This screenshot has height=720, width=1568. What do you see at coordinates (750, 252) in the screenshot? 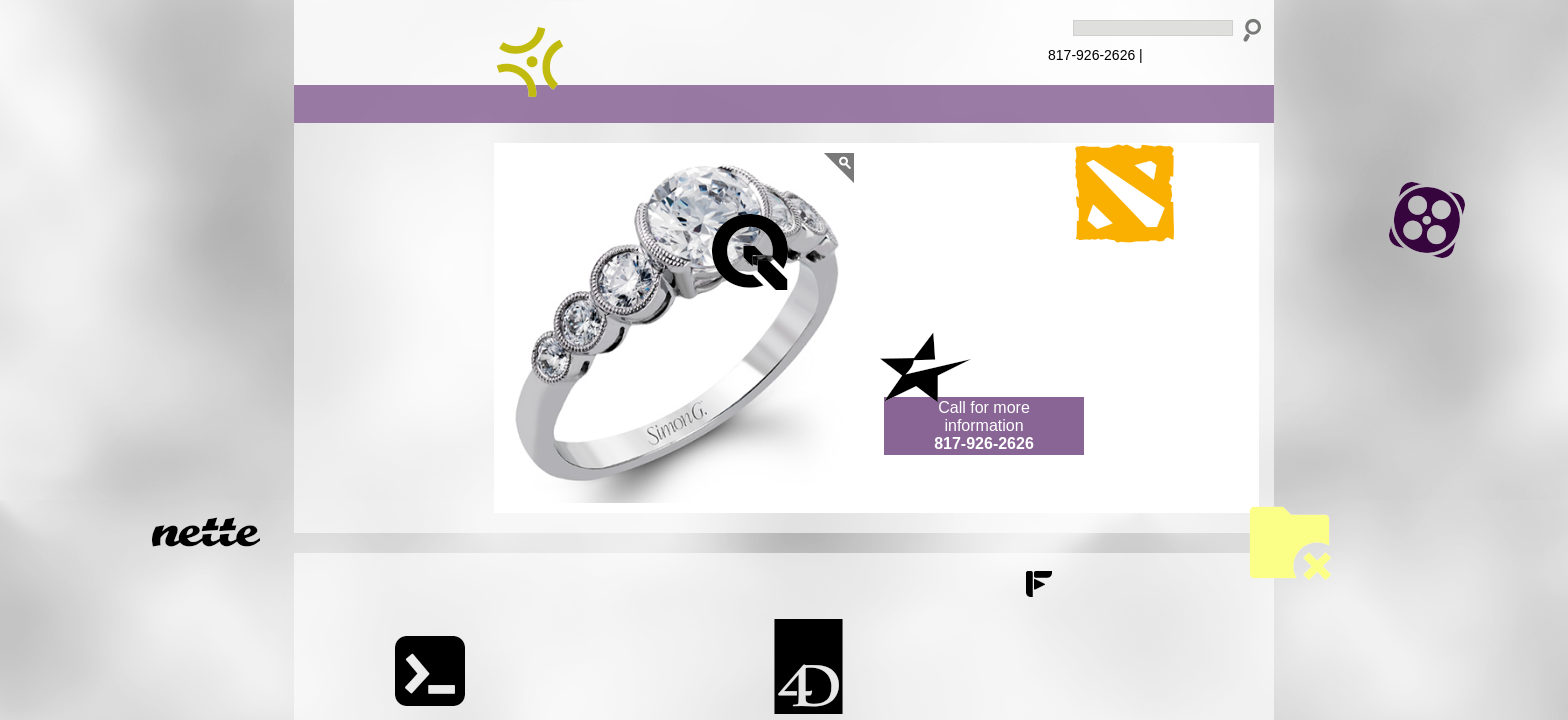
I see `open QGIS geographic information system application` at bounding box center [750, 252].